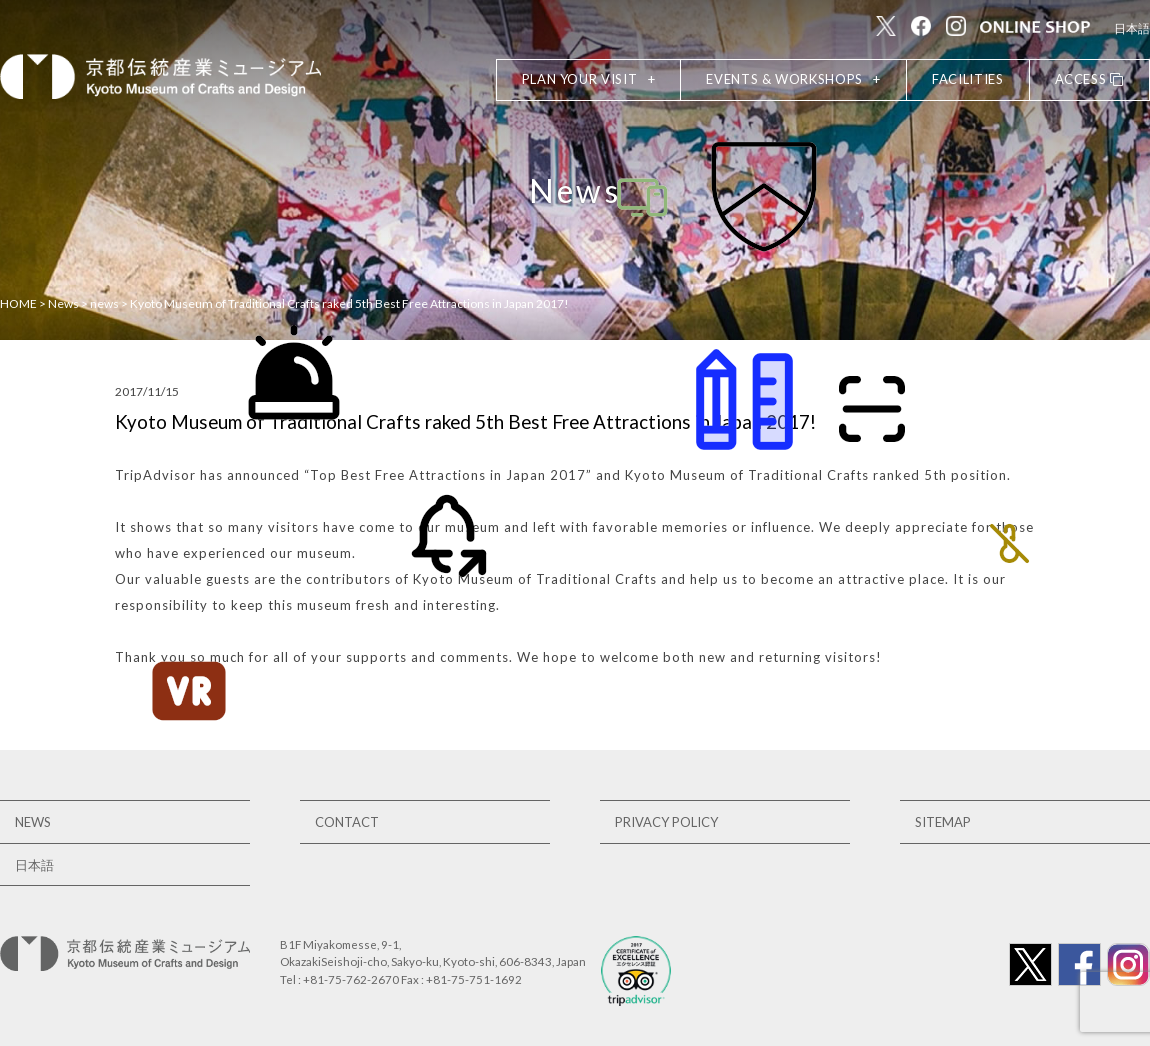 The image size is (1150, 1046). Describe the element at coordinates (872, 409) in the screenshot. I see `scan a QR code or barcode` at that location.